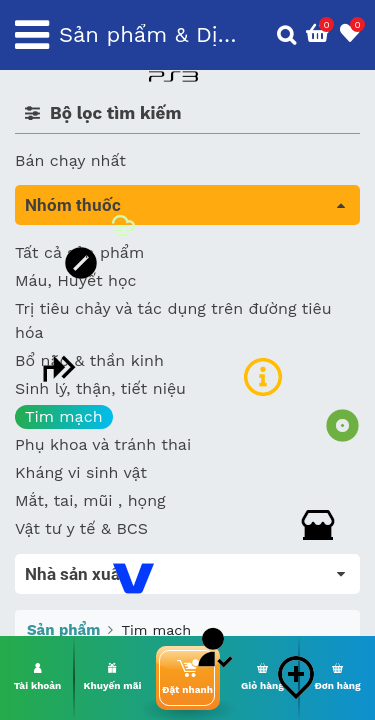  I want to click on view more information or details, so click(263, 377).